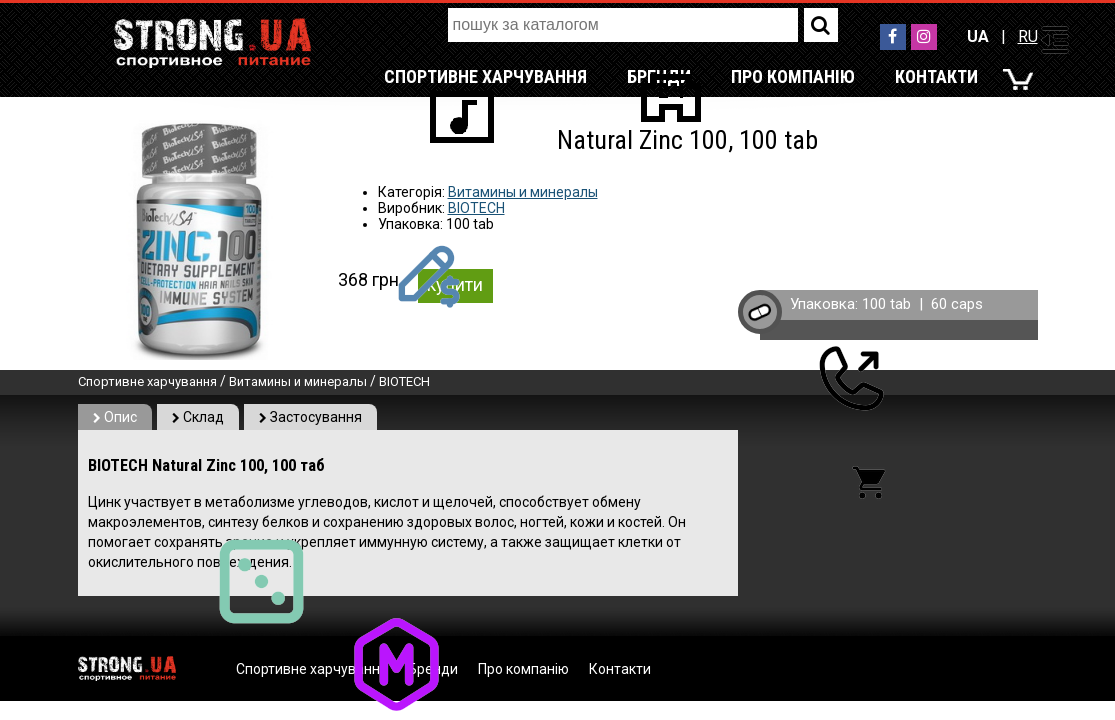 The width and height of the screenshot is (1115, 720). I want to click on play or browse music videos, so click(462, 117).